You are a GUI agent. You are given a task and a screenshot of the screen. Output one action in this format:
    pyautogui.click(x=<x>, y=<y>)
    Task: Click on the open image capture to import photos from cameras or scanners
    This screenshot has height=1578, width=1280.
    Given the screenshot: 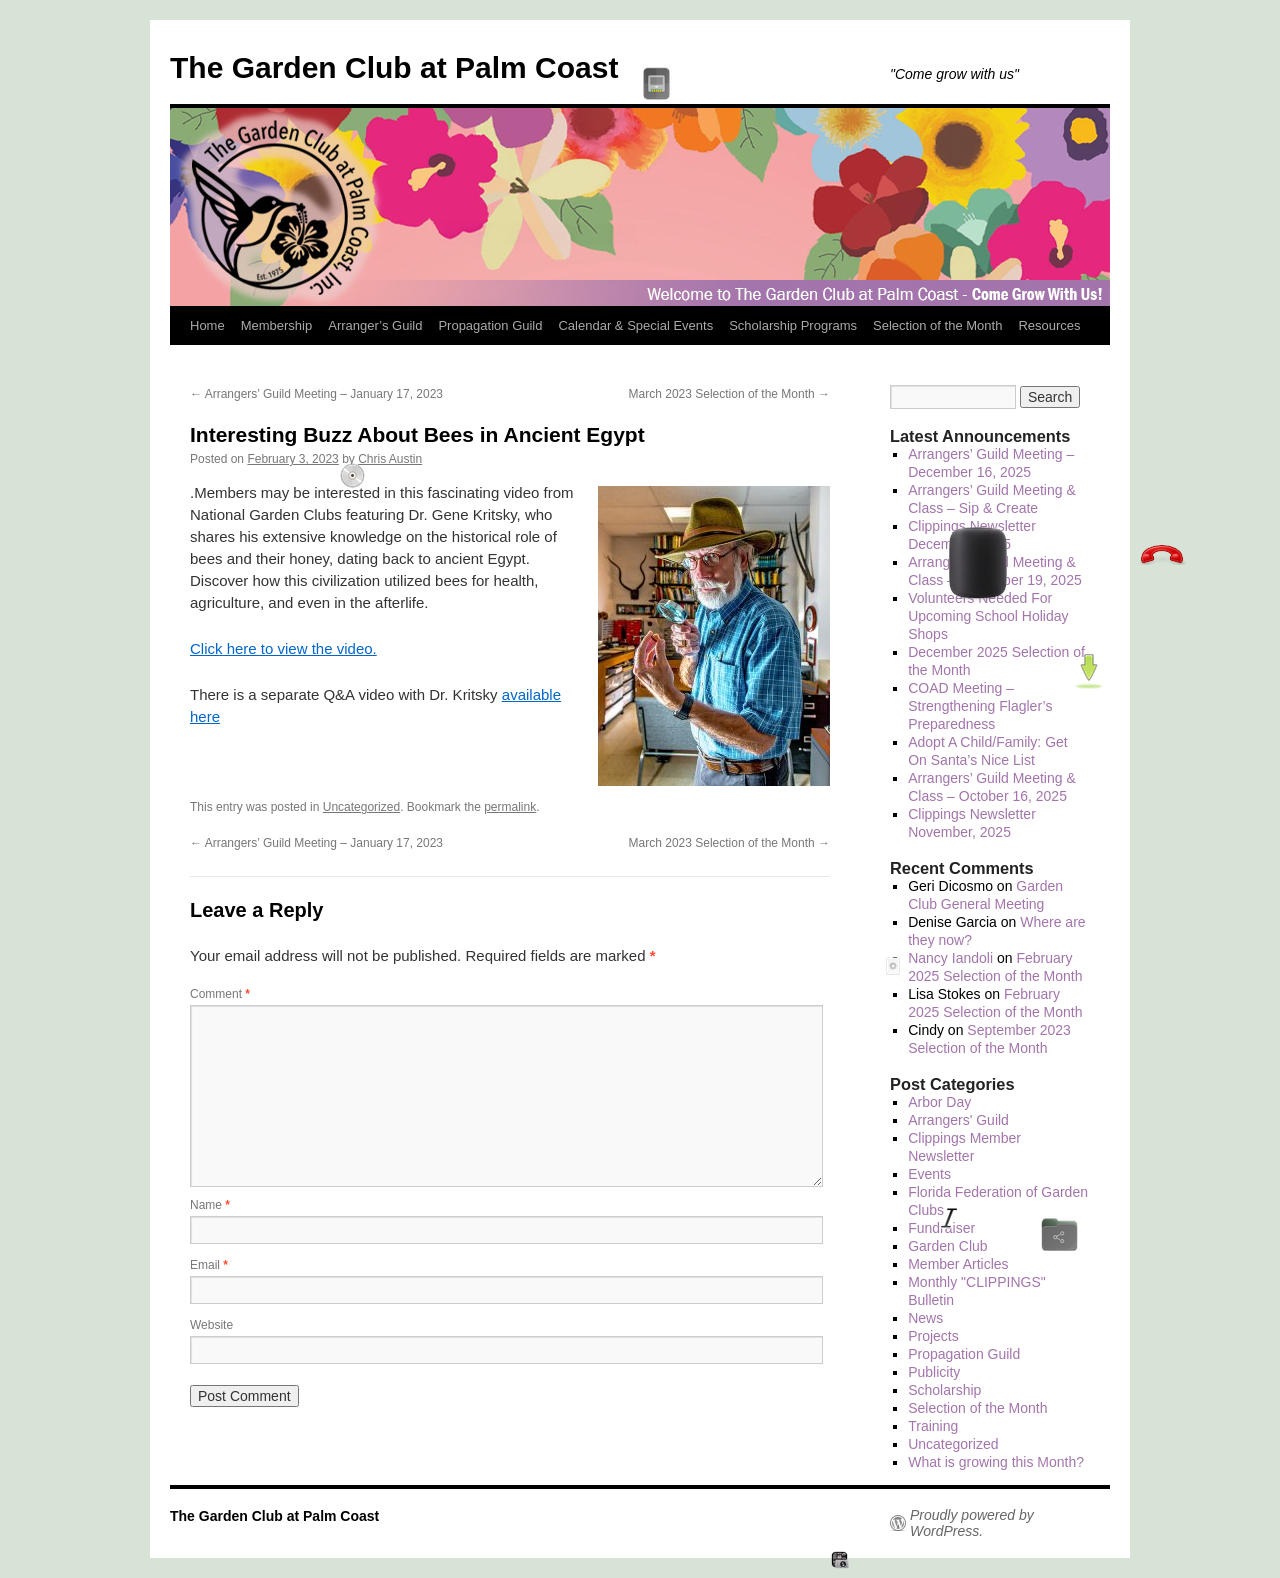 What is the action you would take?
    pyautogui.click(x=839, y=1559)
    